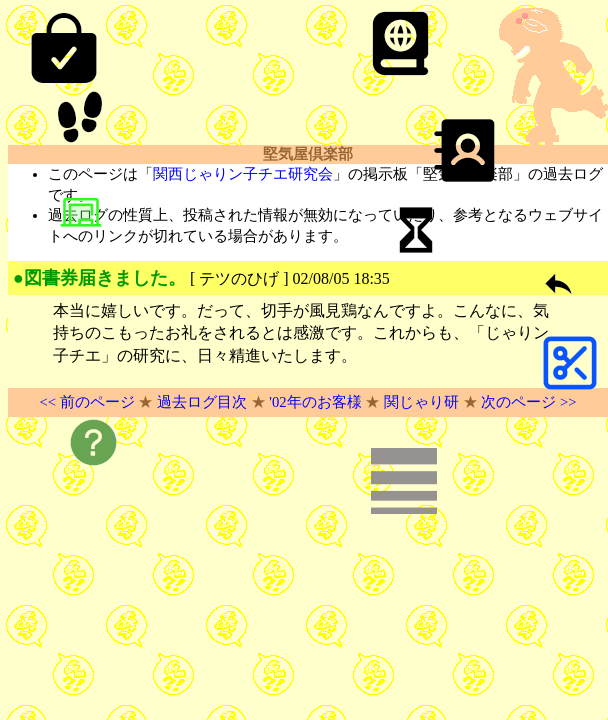 This screenshot has height=720, width=608. I want to click on track your steps or walking activity, so click(80, 117).